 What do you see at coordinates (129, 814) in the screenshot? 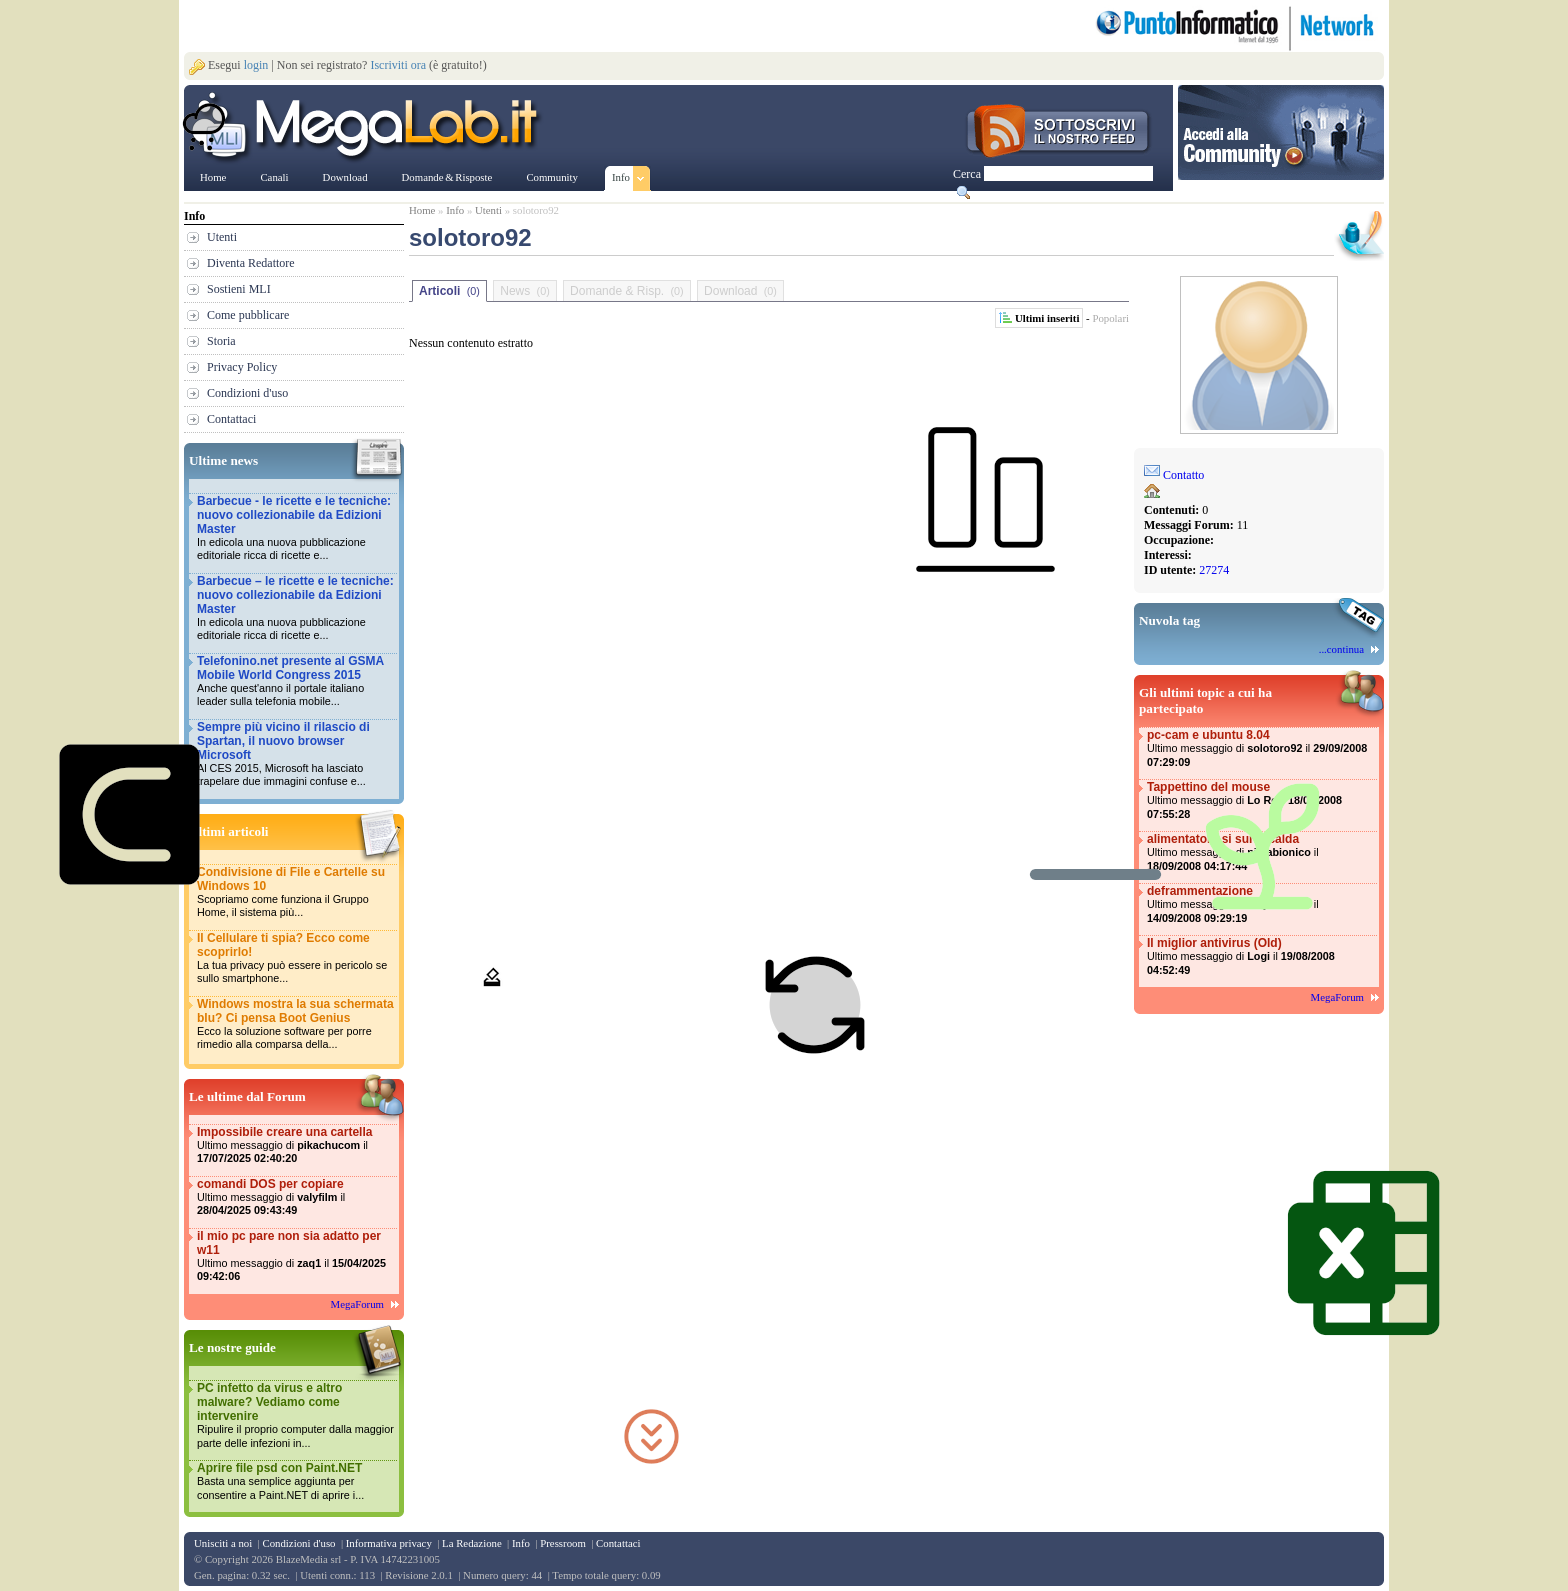
I see `indicates a proper subset relationship in mathematical notation` at bounding box center [129, 814].